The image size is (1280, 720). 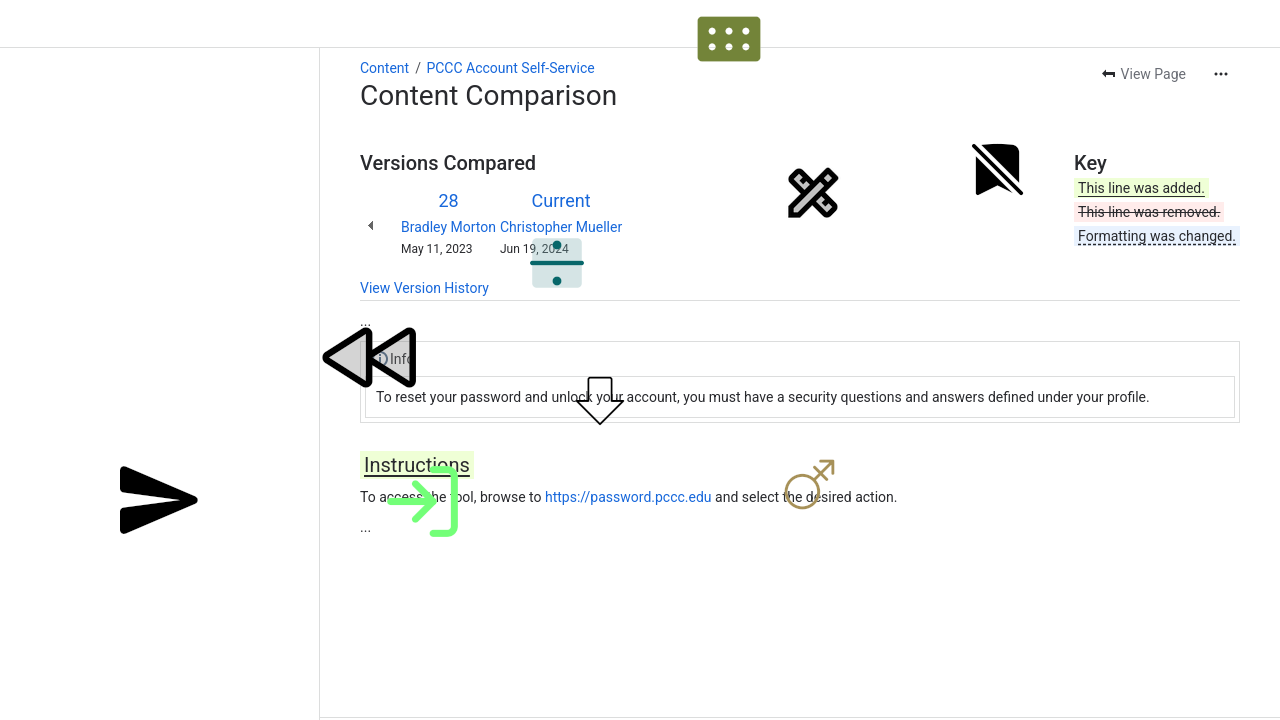 I want to click on rewind or skip backward in media playback, so click(x=372, y=357).